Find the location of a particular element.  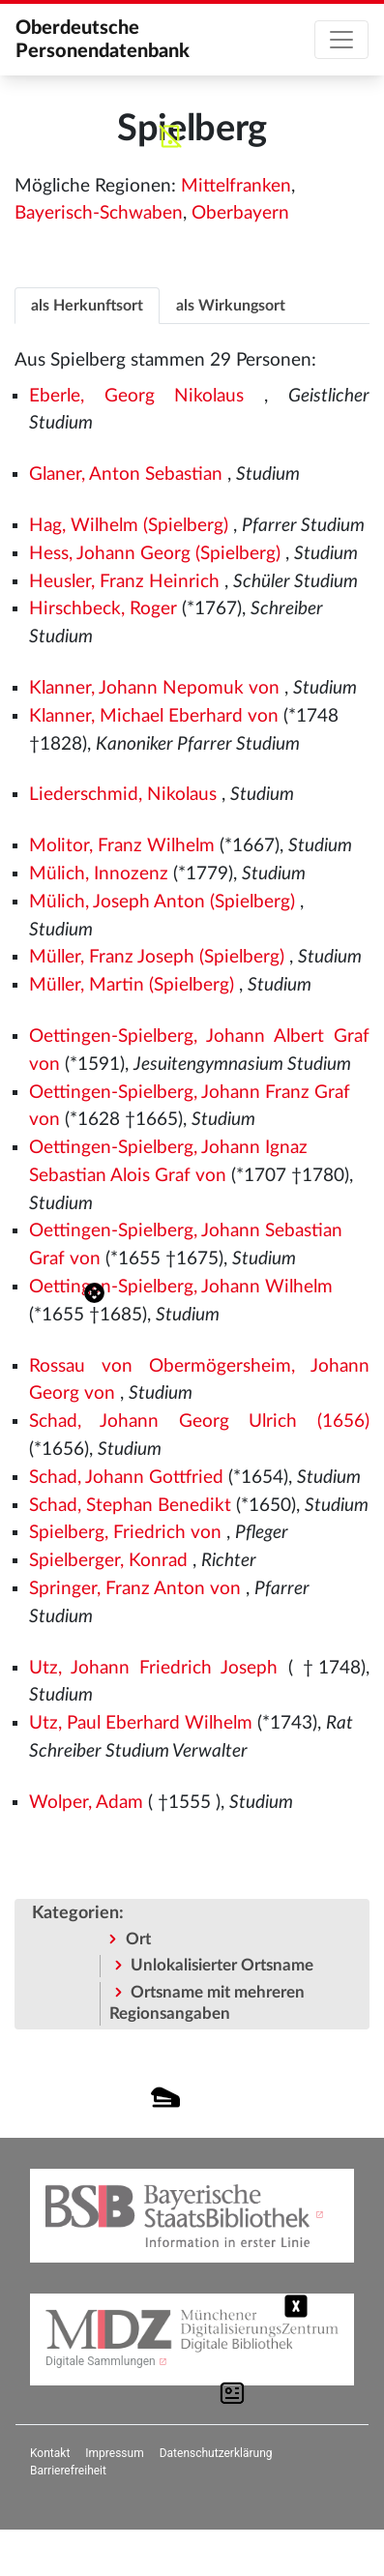

view your profile or identification card is located at coordinates (232, 2393).